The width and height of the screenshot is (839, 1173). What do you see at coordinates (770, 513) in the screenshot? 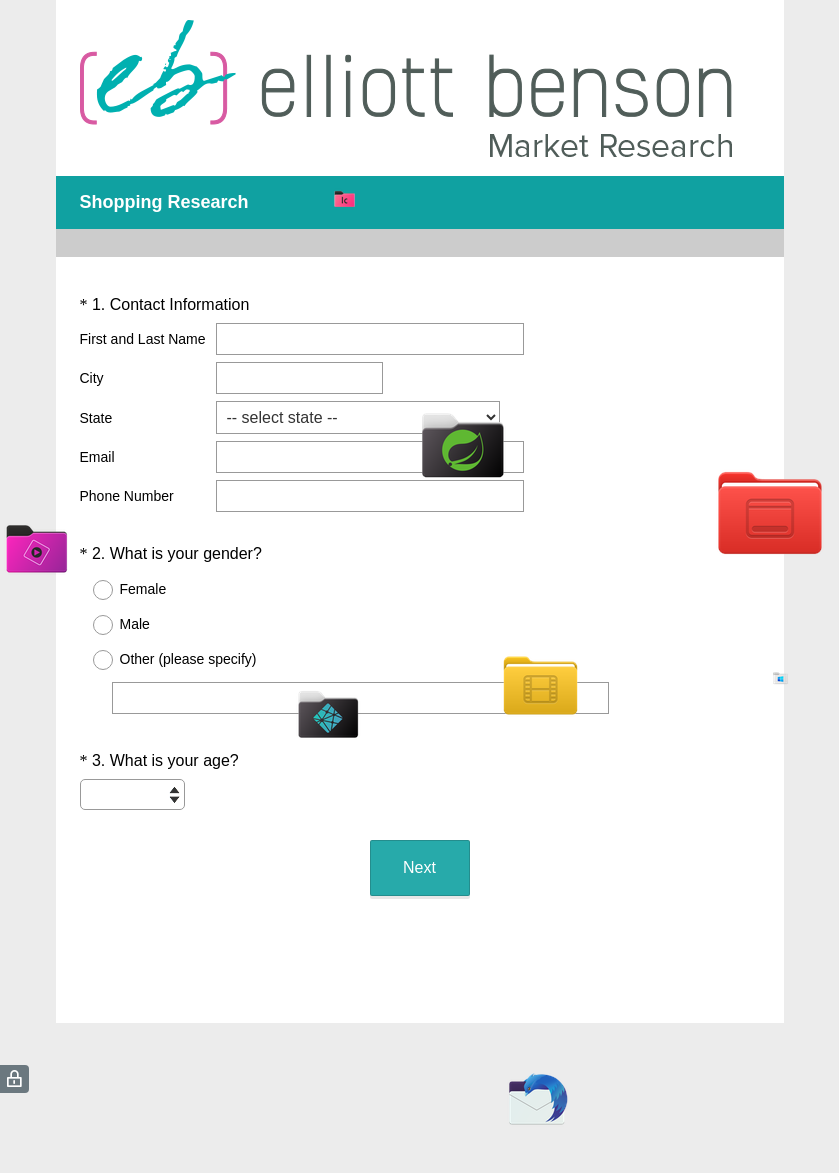
I see `open desktop folder` at bounding box center [770, 513].